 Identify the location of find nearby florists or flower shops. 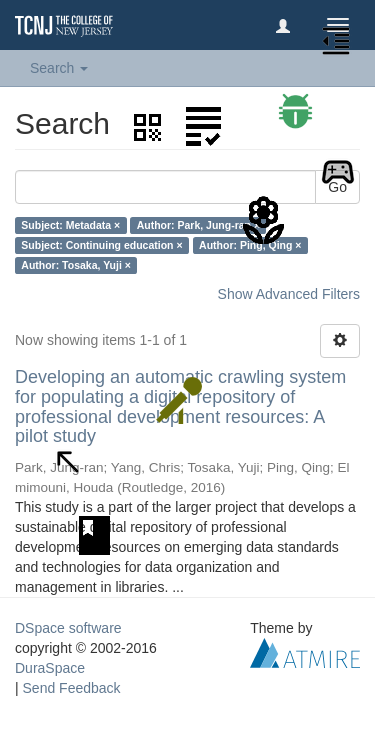
(263, 221).